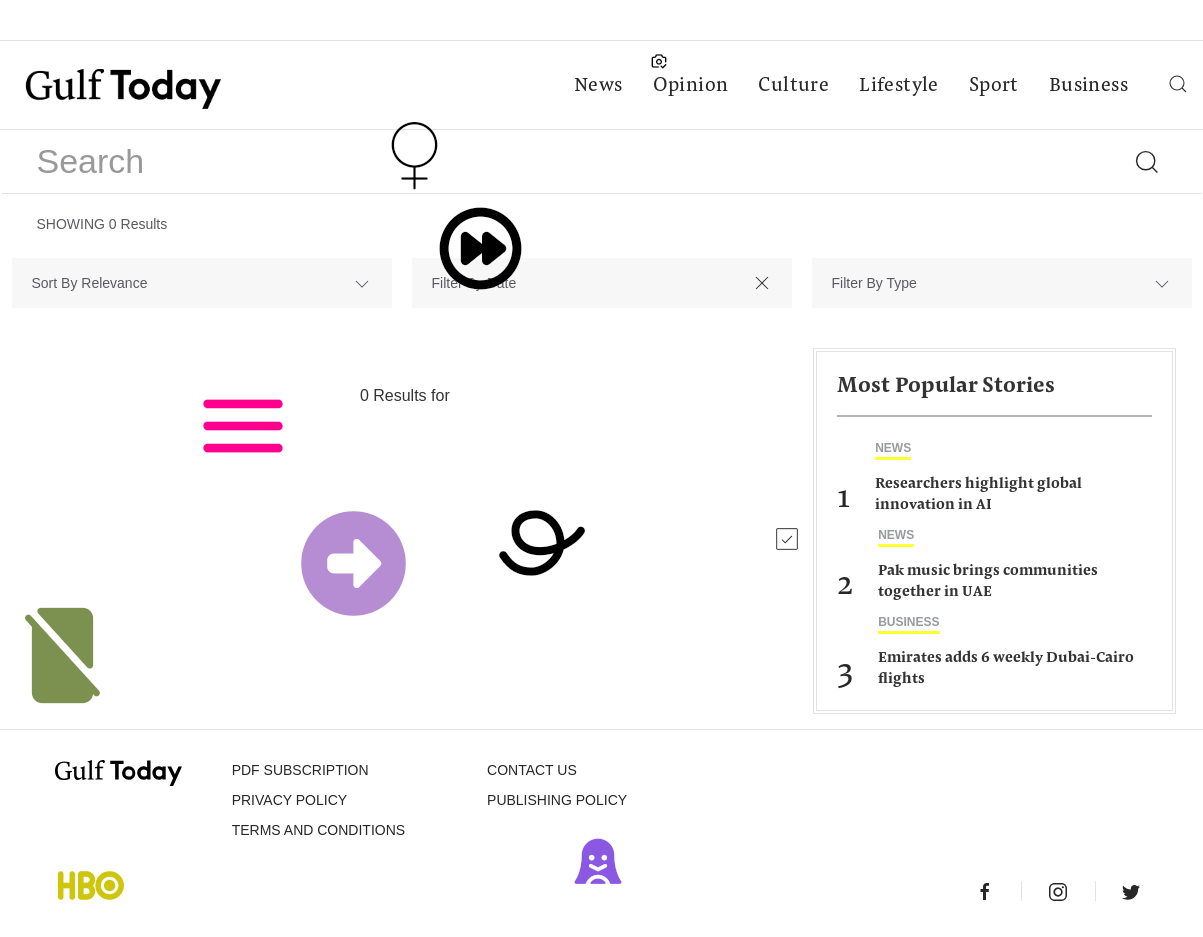 The height and width of the screenshot is (937, 1203). Describe the element at coordinates (659, 61) in the screenshot. I see `photo successfully uploaded or verified` at that location.